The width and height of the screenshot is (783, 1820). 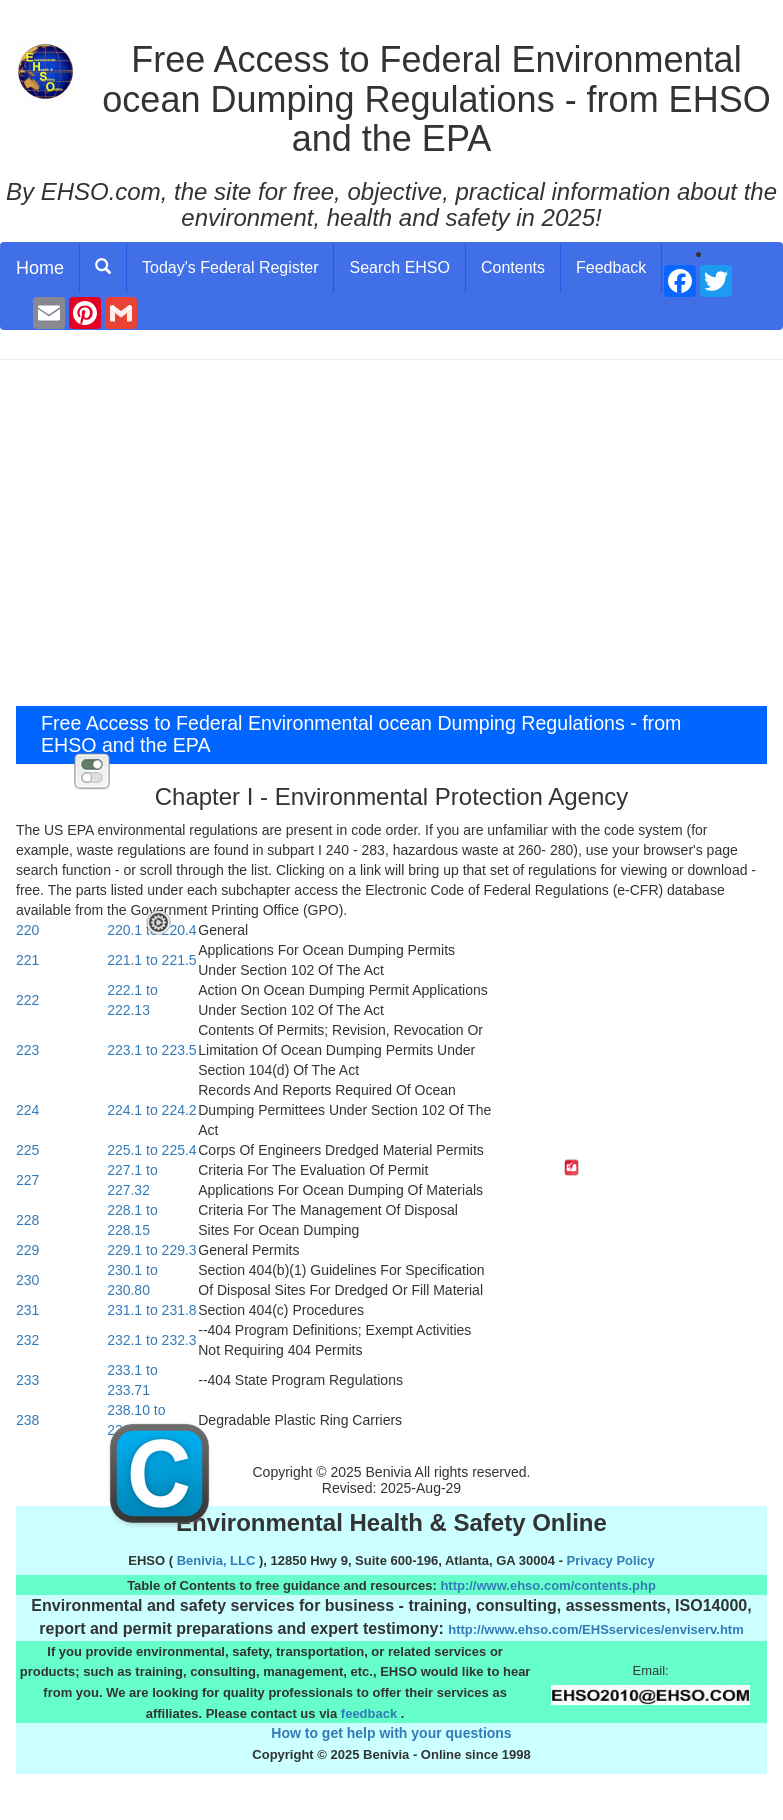 I want to click on open gnome tweaks to customize desktop settings, so click(x=92, y=771).